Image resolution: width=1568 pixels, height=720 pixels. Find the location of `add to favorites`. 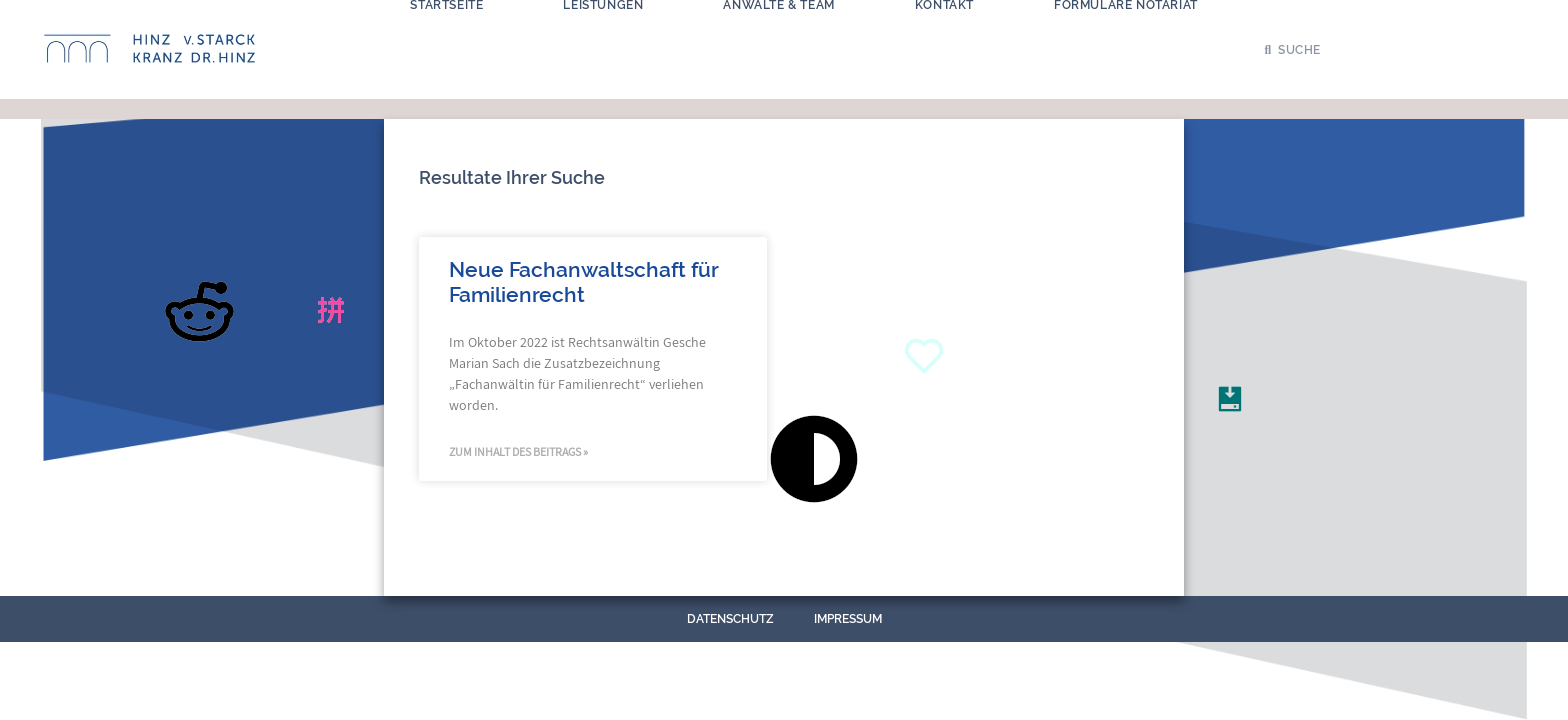

add to favorites is located at coordinates (924, 356).